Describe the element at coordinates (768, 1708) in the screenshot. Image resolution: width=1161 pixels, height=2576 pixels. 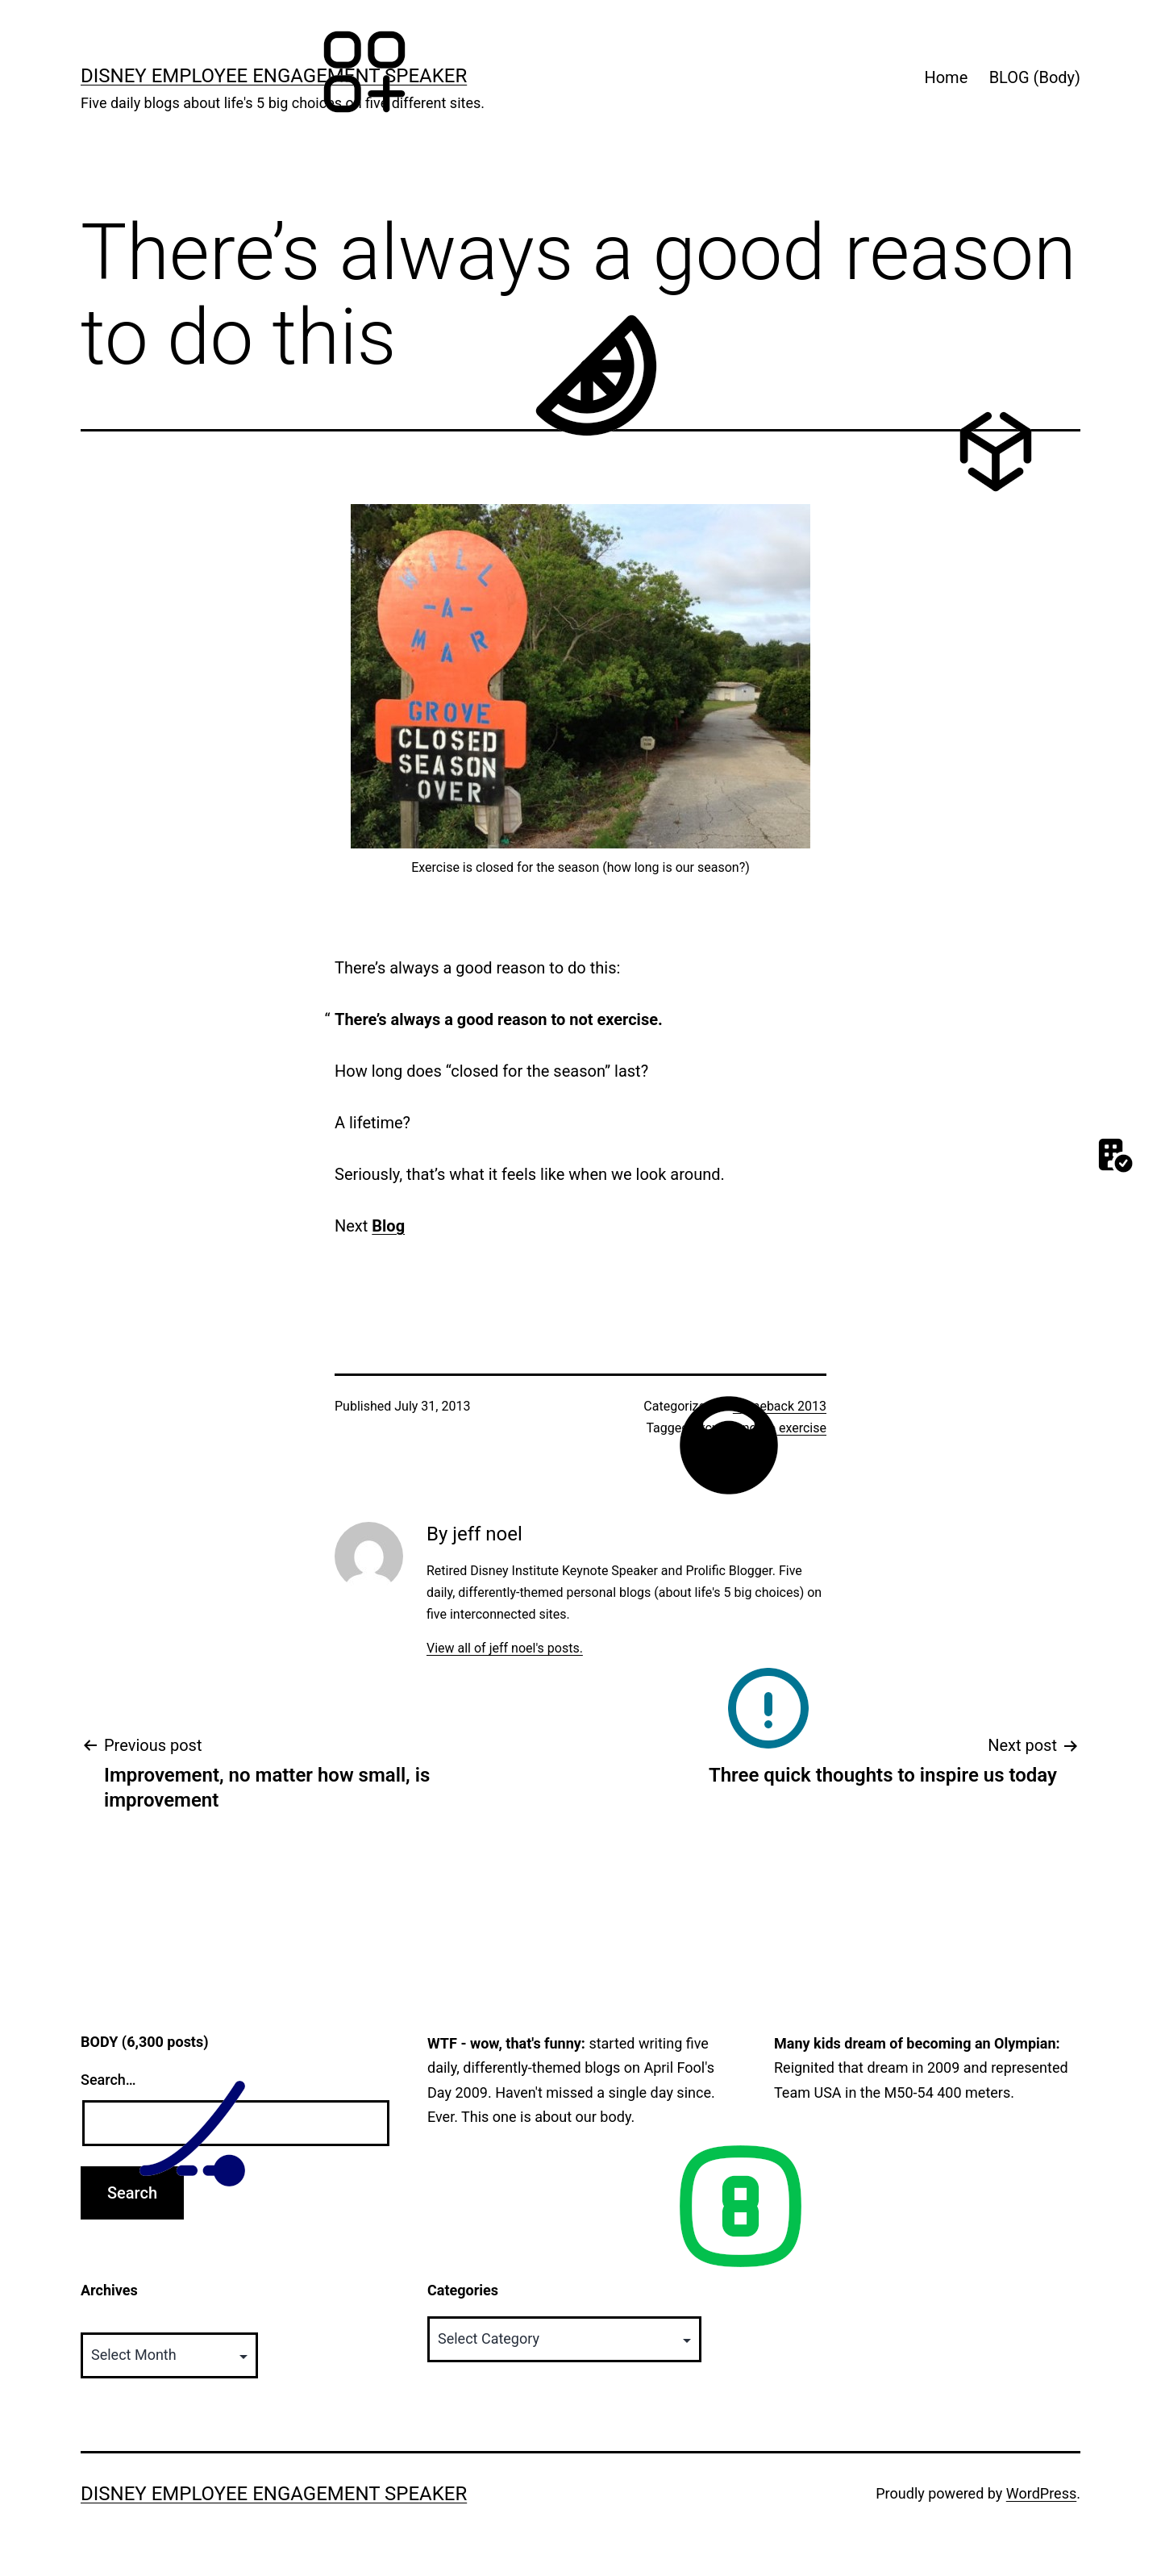
I see `indicates a warning or alert requiring attention` at that location.